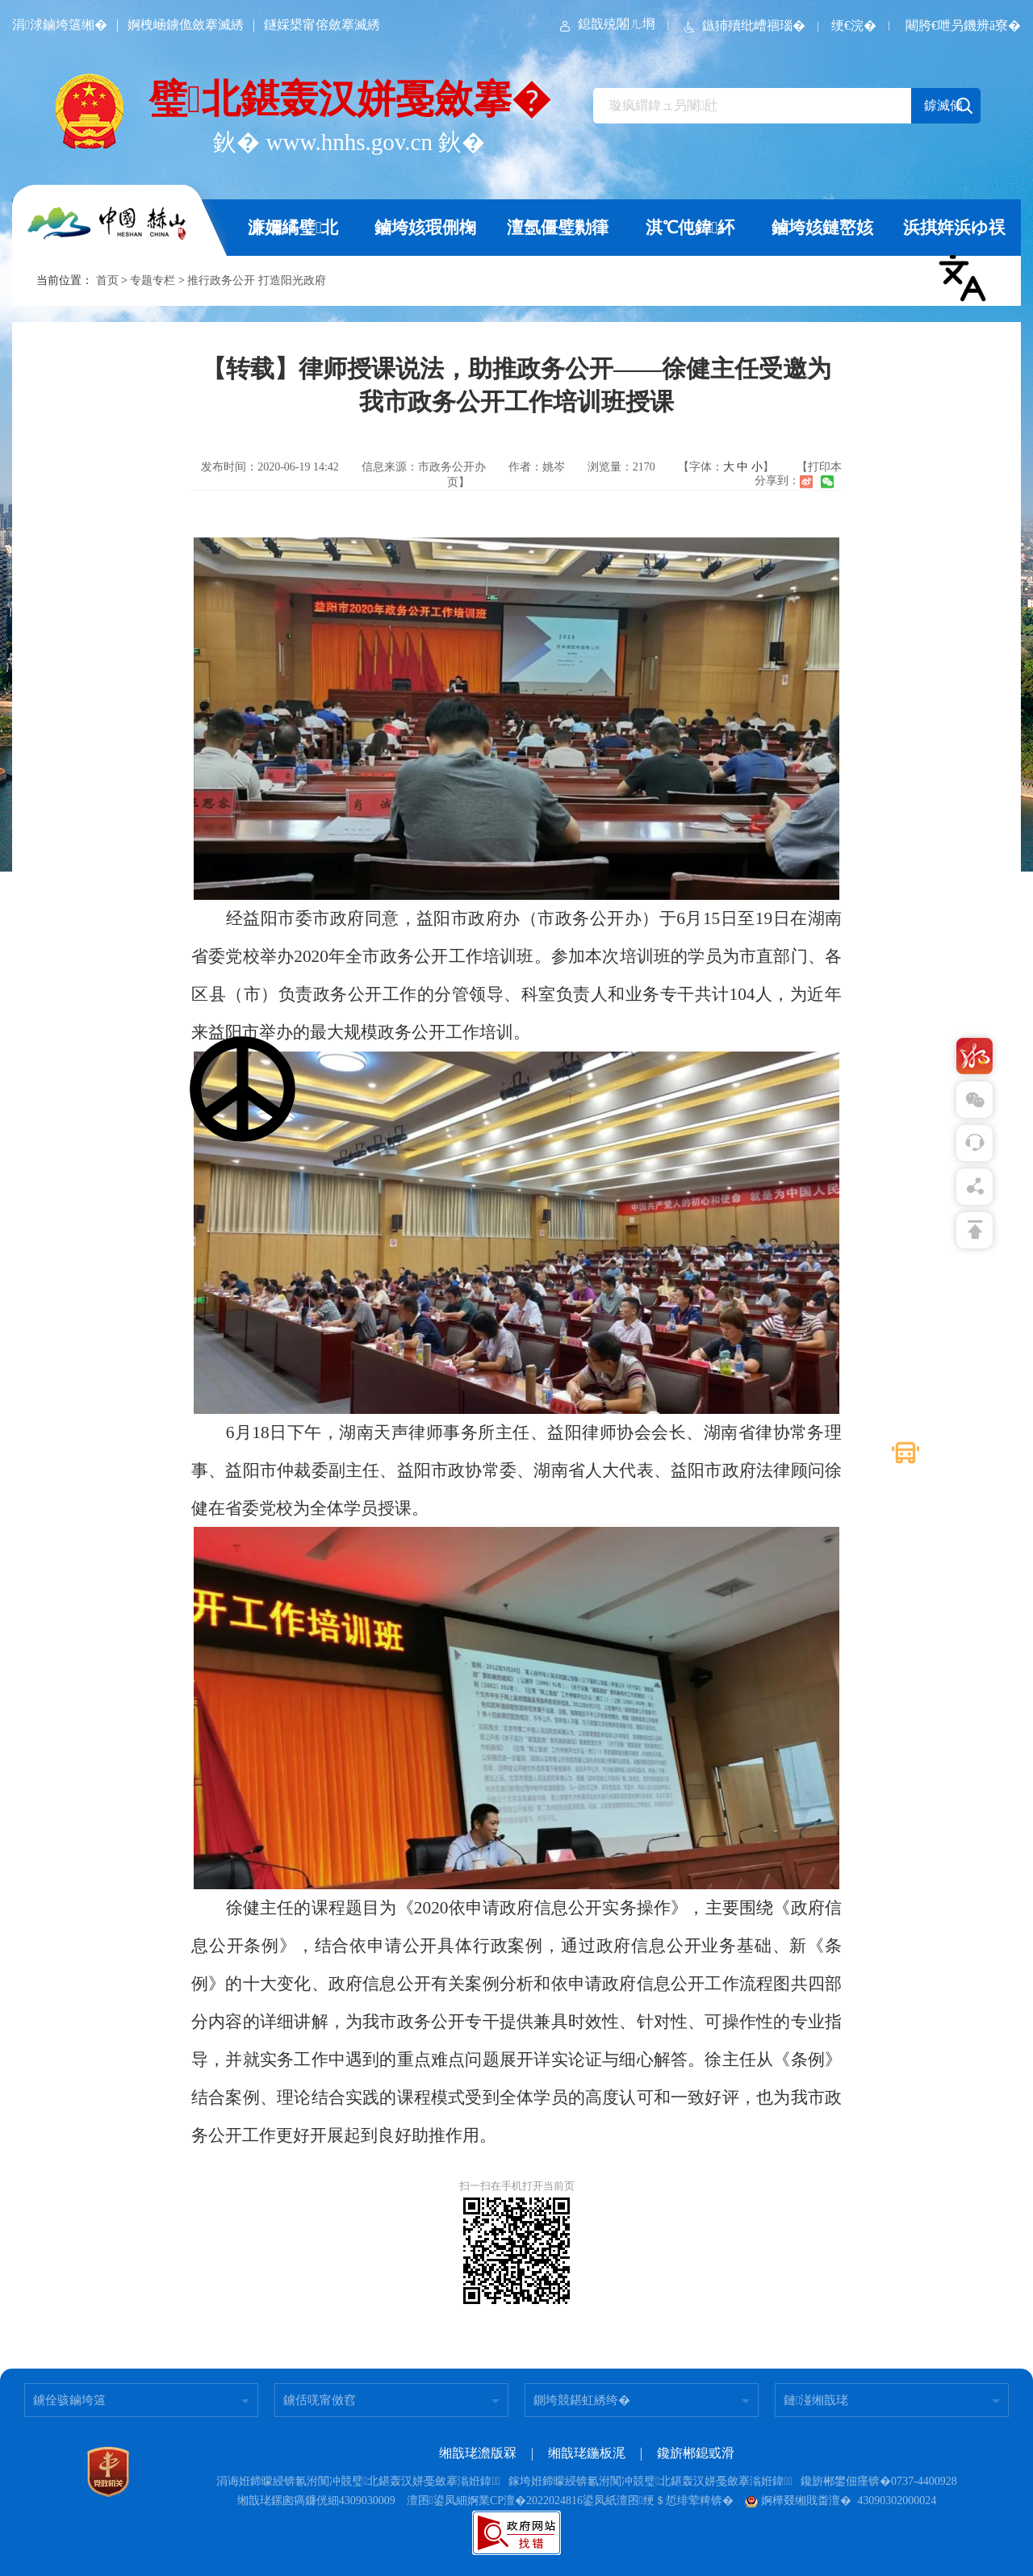 This screenshot has width=1033, height=2576. Describe the element at coordinates (905, 1453) in the screenshot. I see `view bus routes or schedules` at that location.